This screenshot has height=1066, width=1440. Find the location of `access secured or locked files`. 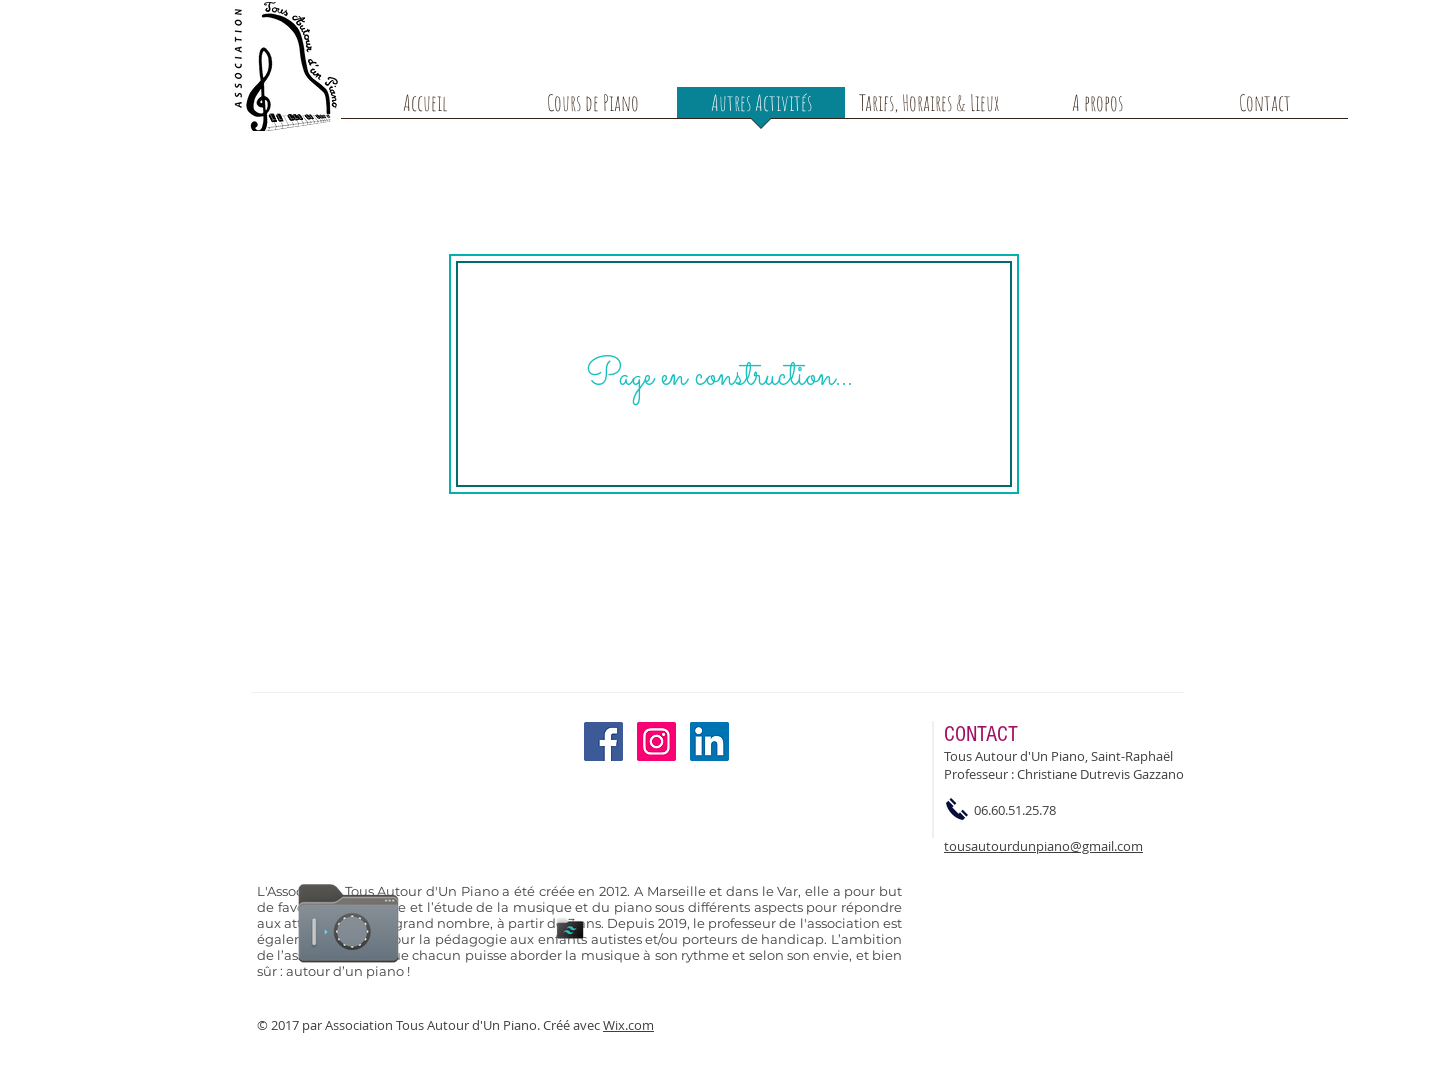

access secured or locked files is located at coordinates (348, 926).